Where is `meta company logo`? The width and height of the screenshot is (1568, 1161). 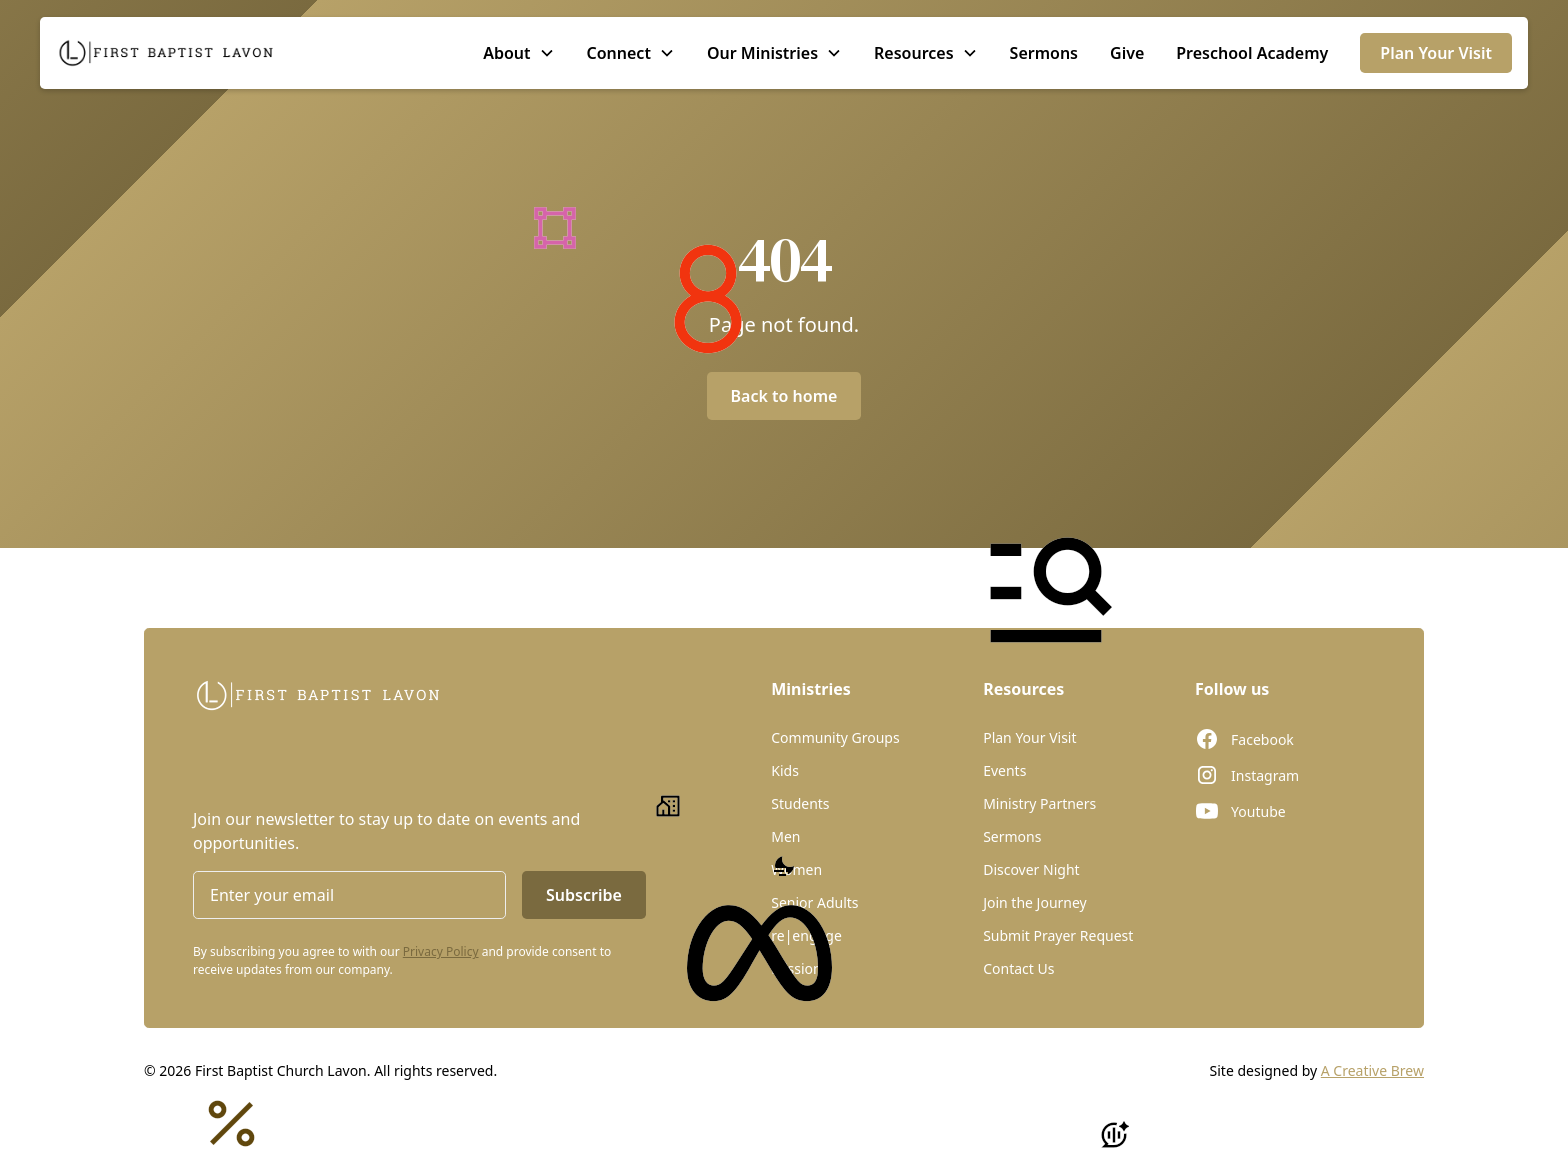
meta company logo is located at coordinates (759, 953).